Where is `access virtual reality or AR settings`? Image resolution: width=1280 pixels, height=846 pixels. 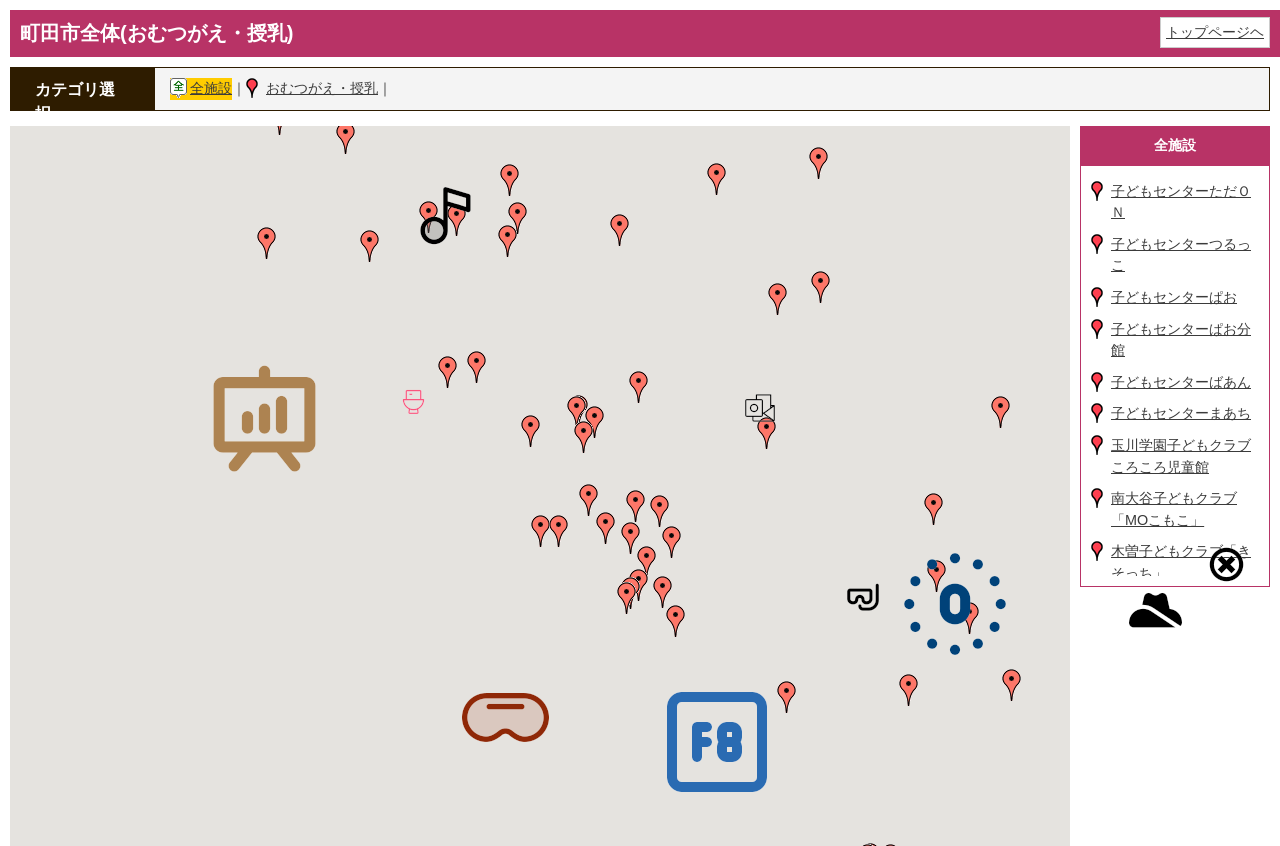 access virtual reality or AR settings is located at coordinates (505, 717).